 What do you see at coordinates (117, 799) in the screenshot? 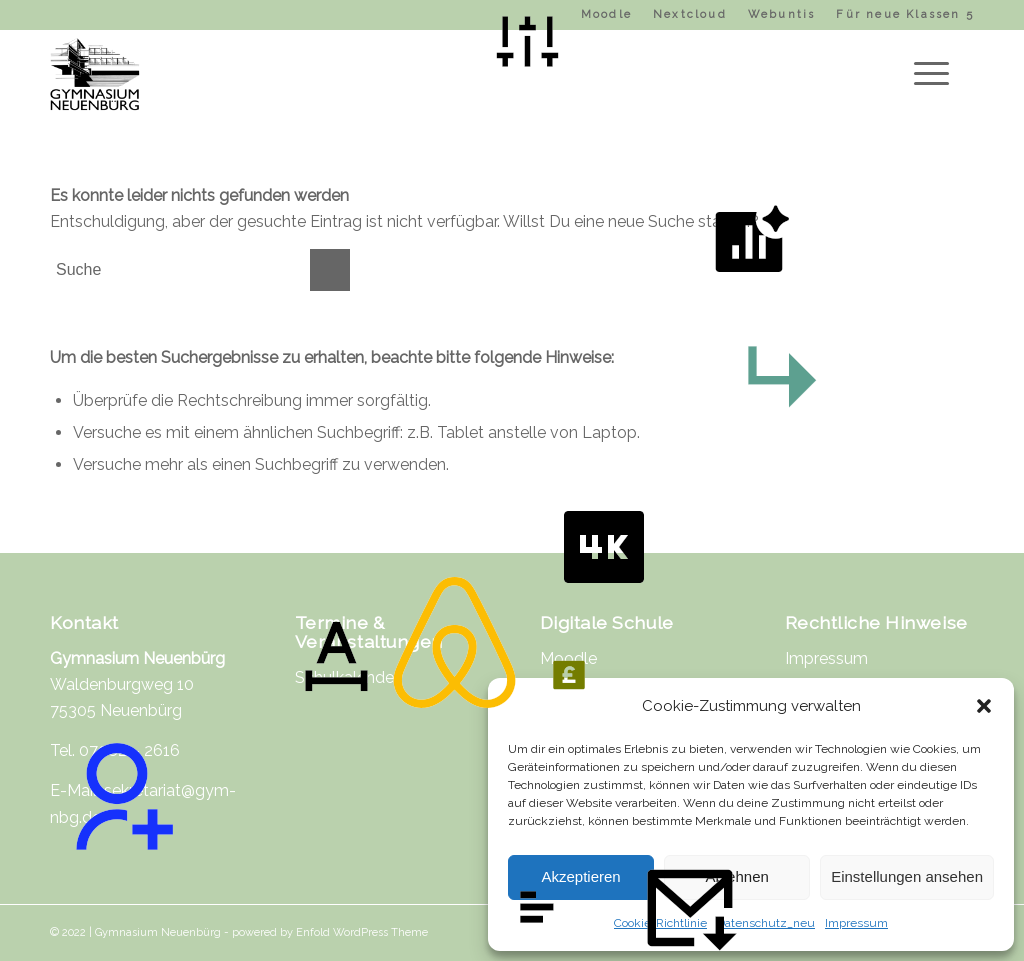
I see `add a new user or contact` at bounding box center [117, 799].